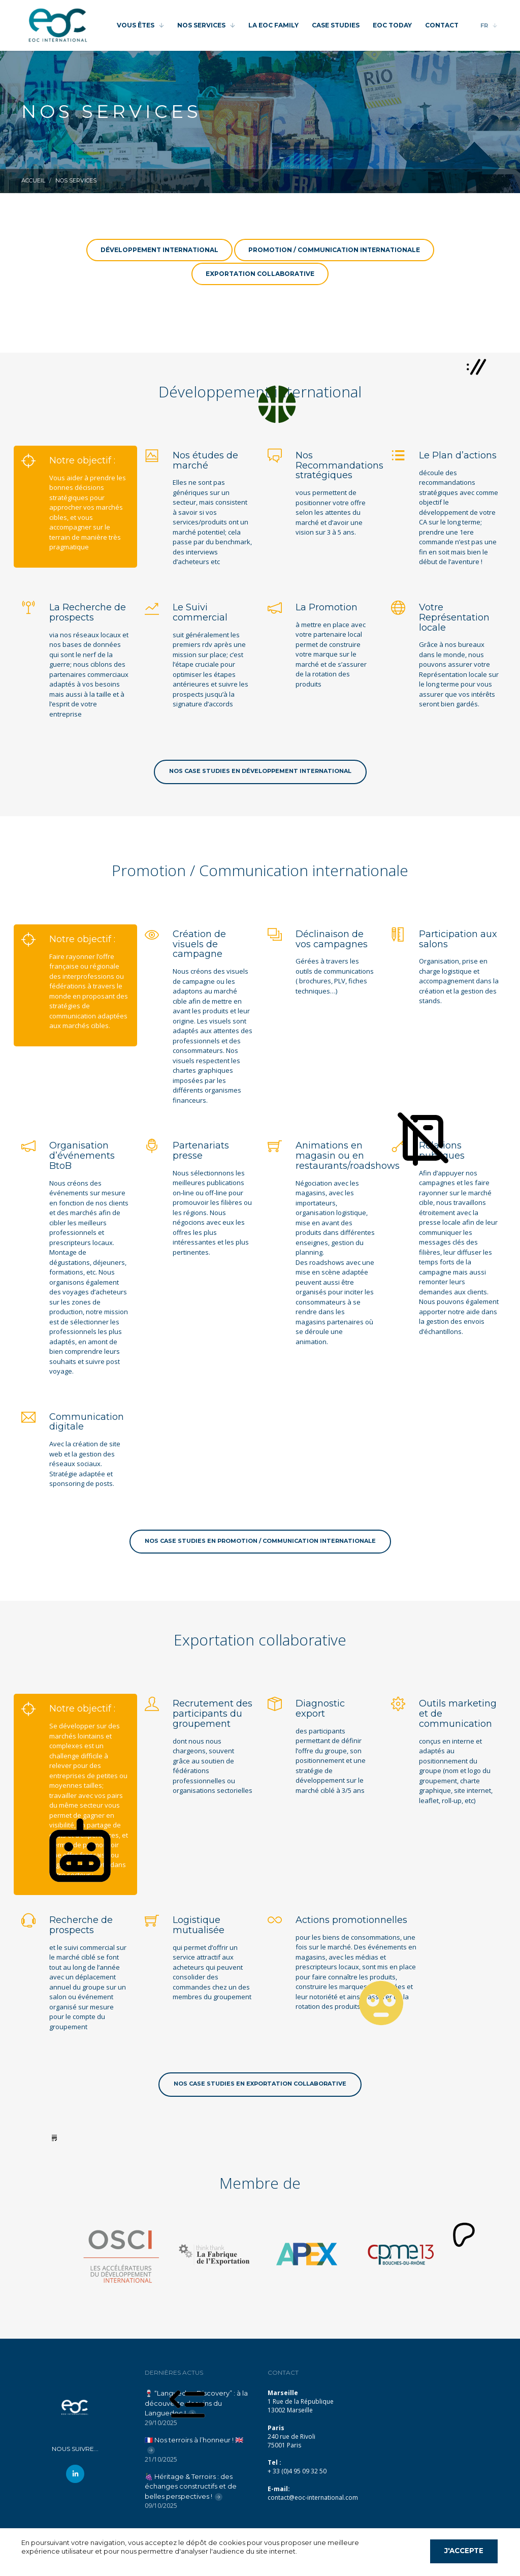 The image size is (520, 2576). I want to click on access AI assistant or chatbot, so click(80, 1853).